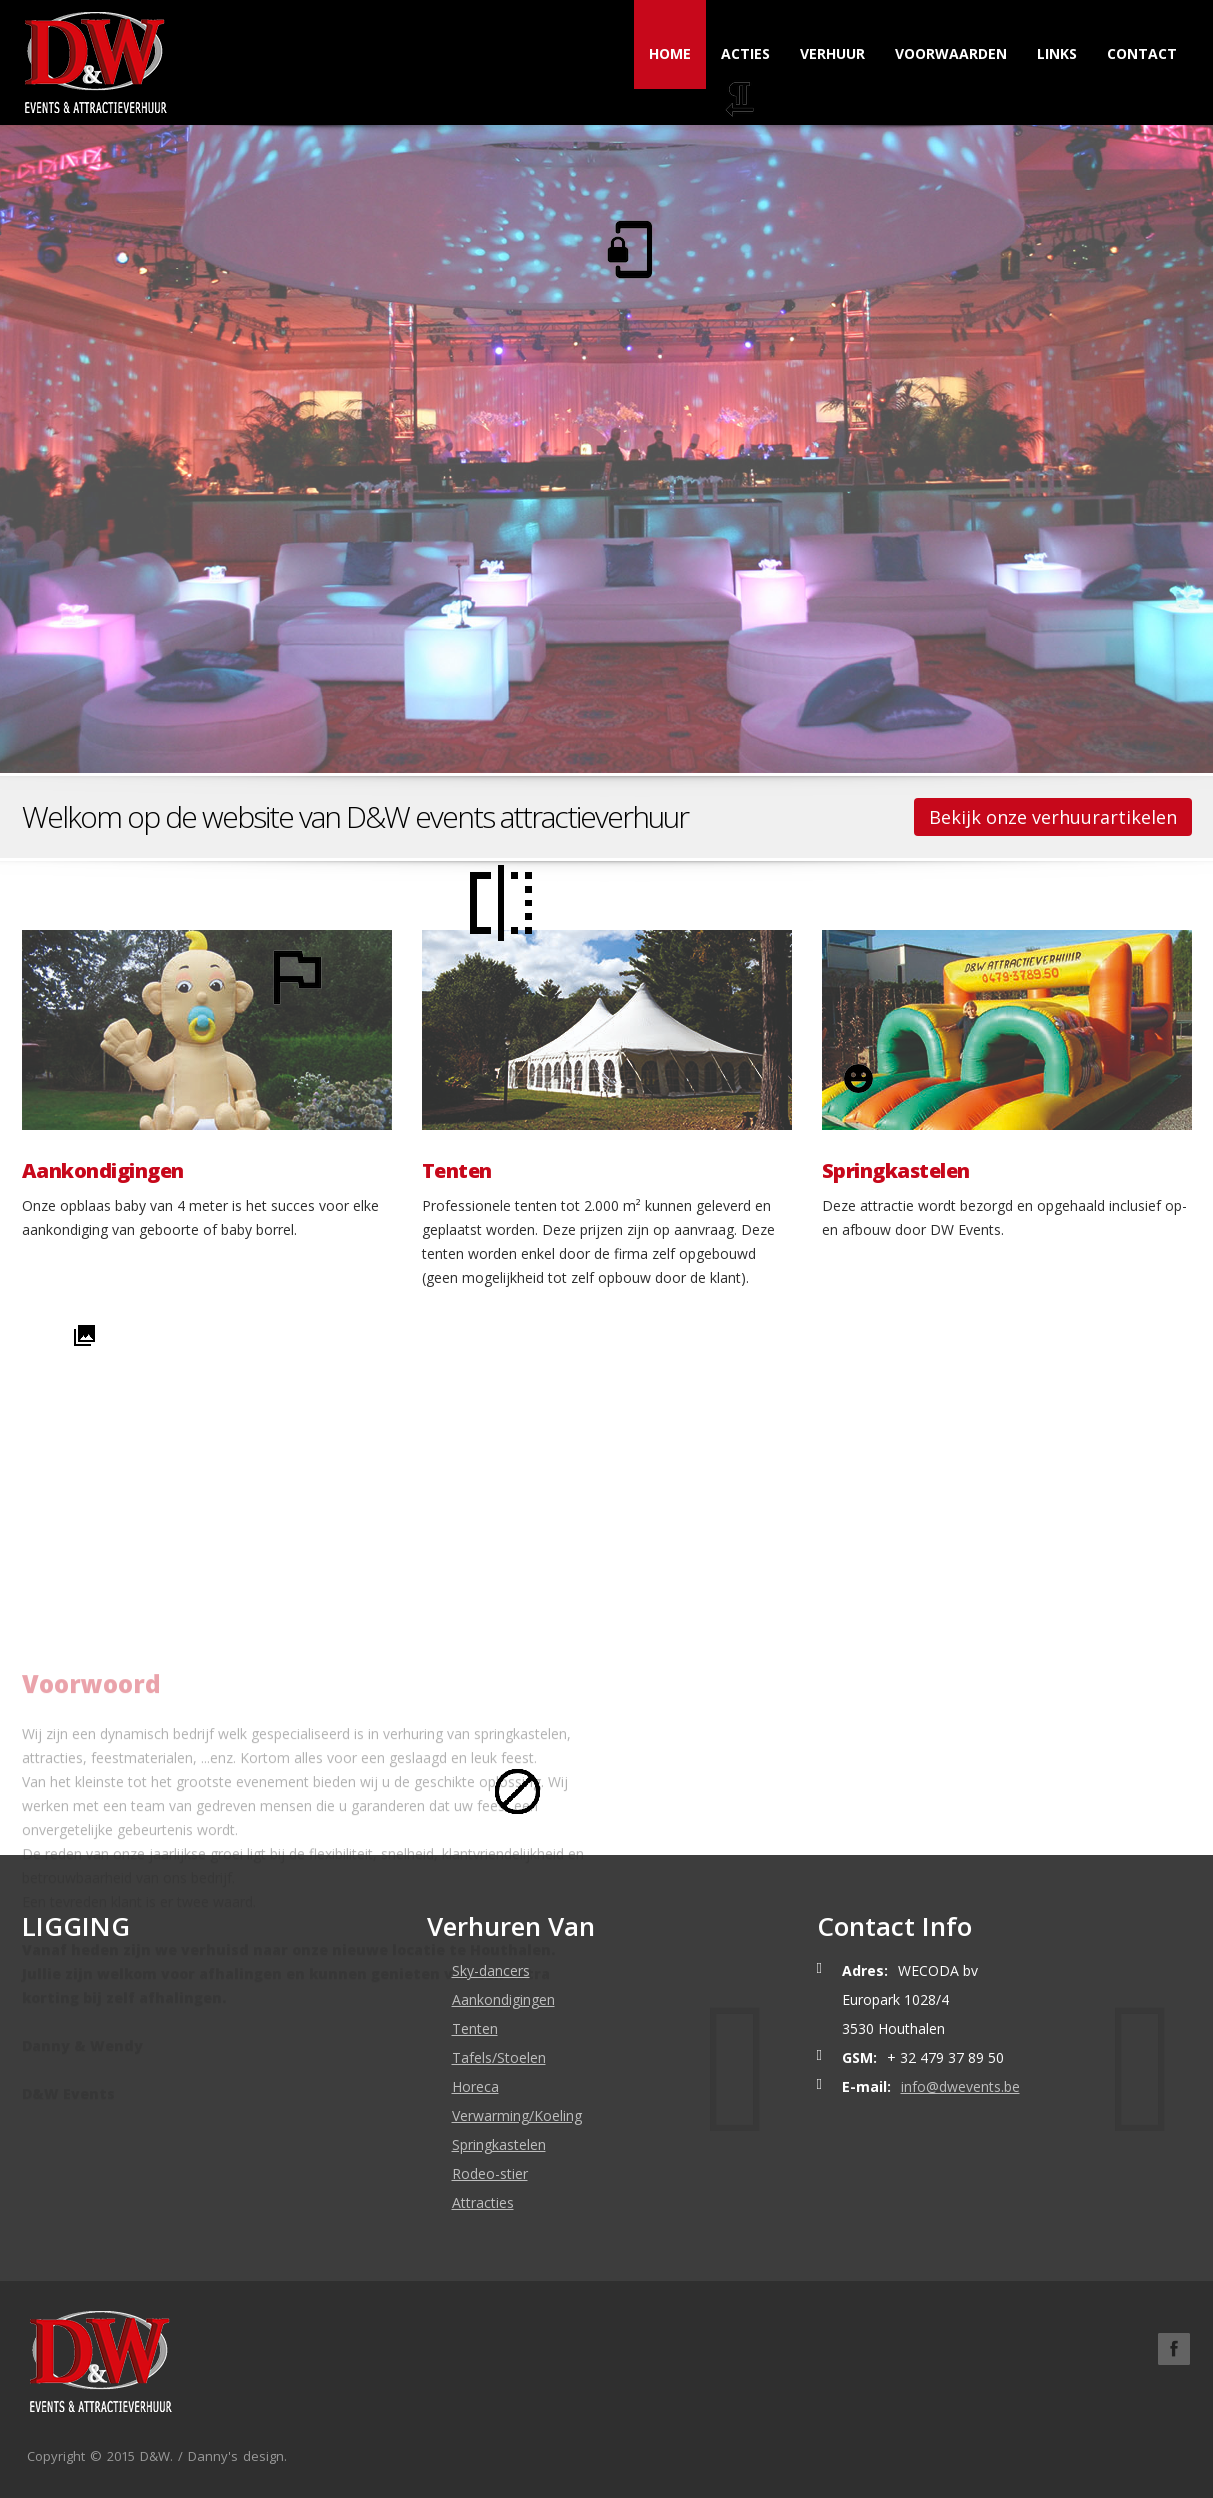 This screenshot has width=1213, height=2498. I want to click on block or ban a user, so click(517, 1791).